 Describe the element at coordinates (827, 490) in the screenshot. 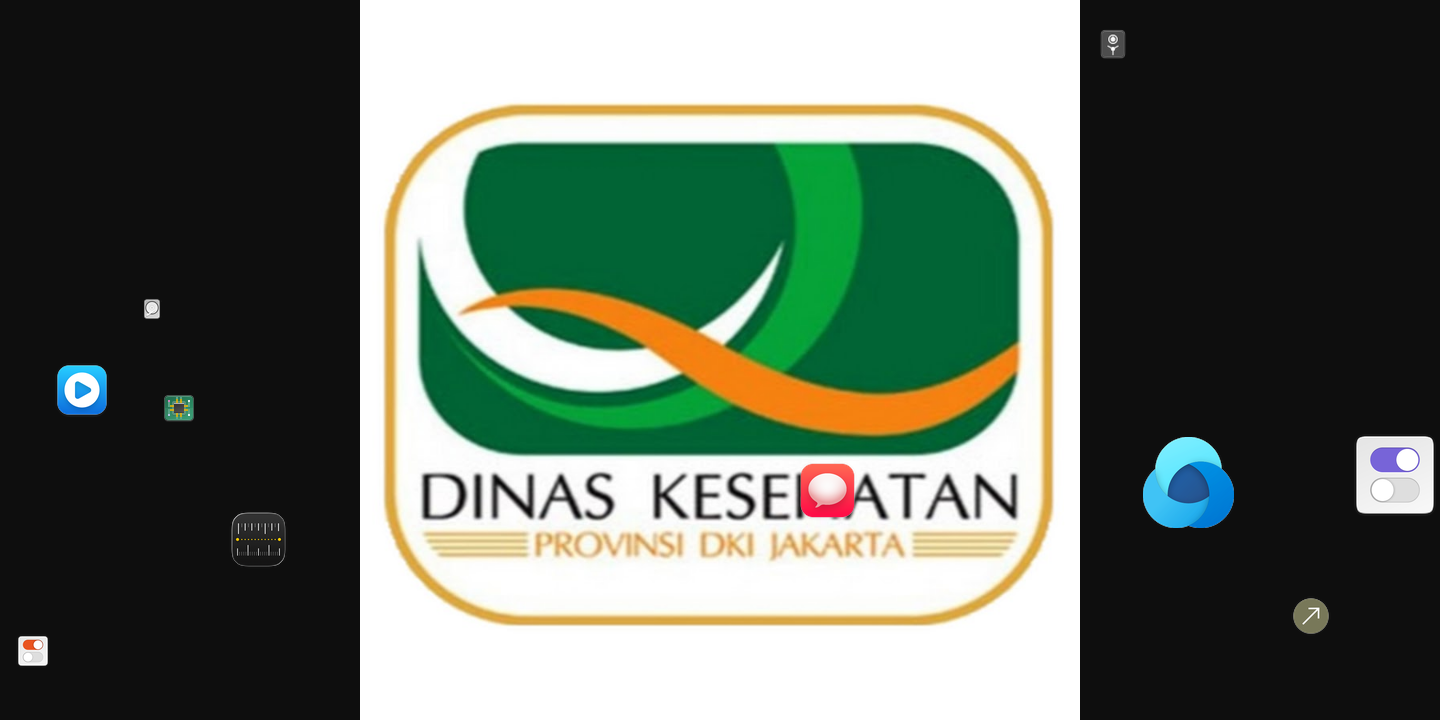

I see `open empathy messaging app` at that location.